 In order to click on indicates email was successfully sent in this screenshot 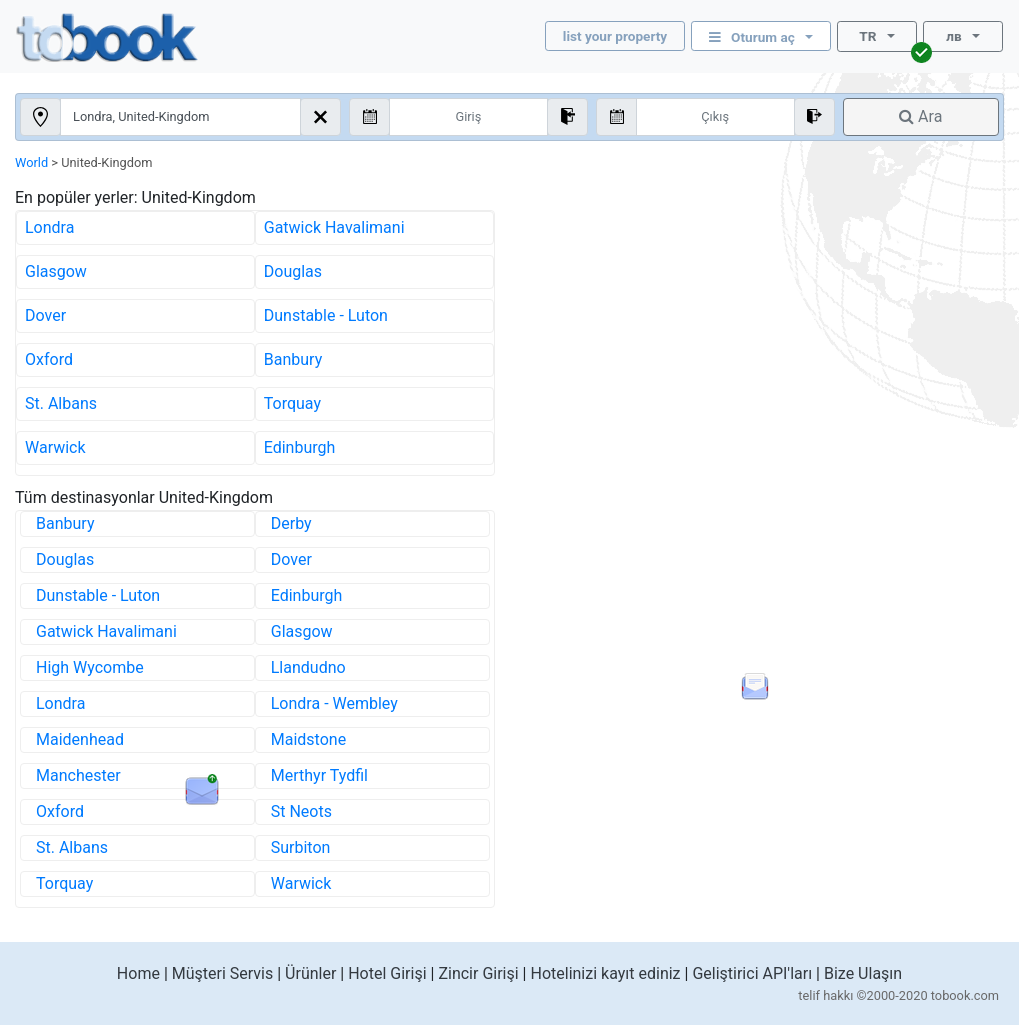, I will do `click(202, 791)`.